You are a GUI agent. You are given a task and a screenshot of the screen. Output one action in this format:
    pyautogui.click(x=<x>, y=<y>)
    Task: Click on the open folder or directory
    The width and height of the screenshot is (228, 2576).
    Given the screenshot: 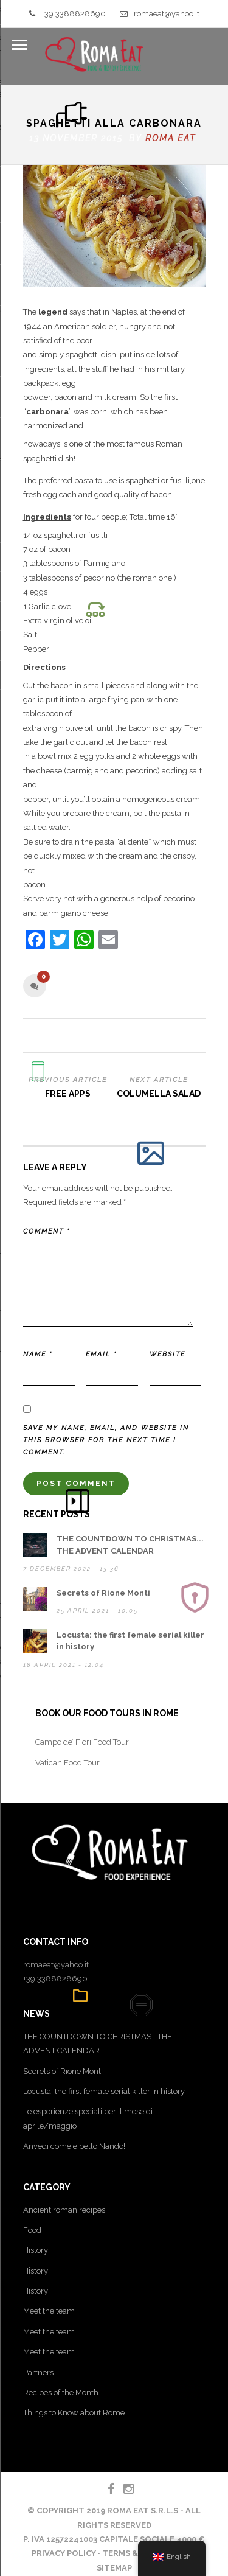 What is the action you would take?
    pyautogui.click(x=80, y=1995)
    